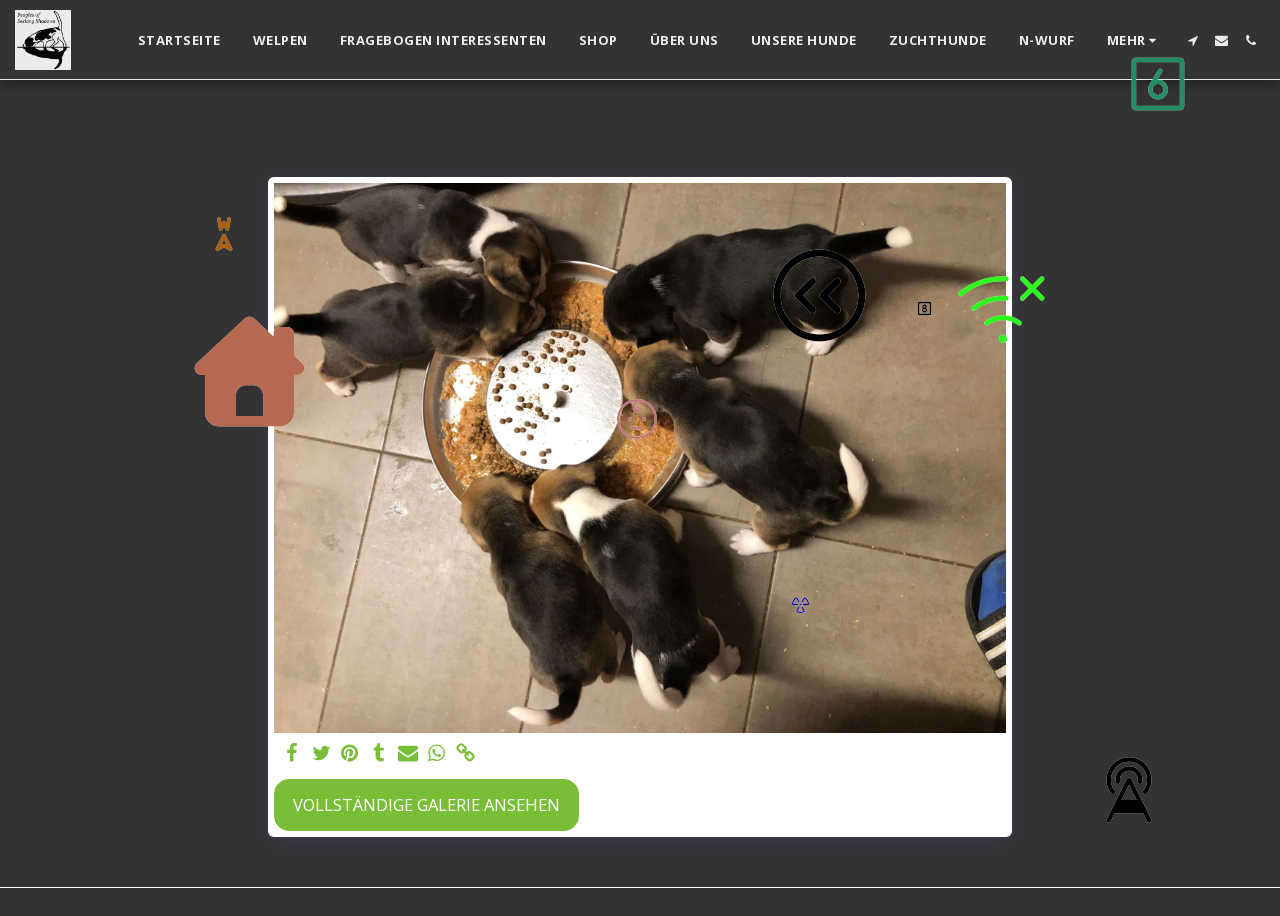 This screenshot has width=1280, height=916. I want to click on no wifi connection available, so click(1003, 308).